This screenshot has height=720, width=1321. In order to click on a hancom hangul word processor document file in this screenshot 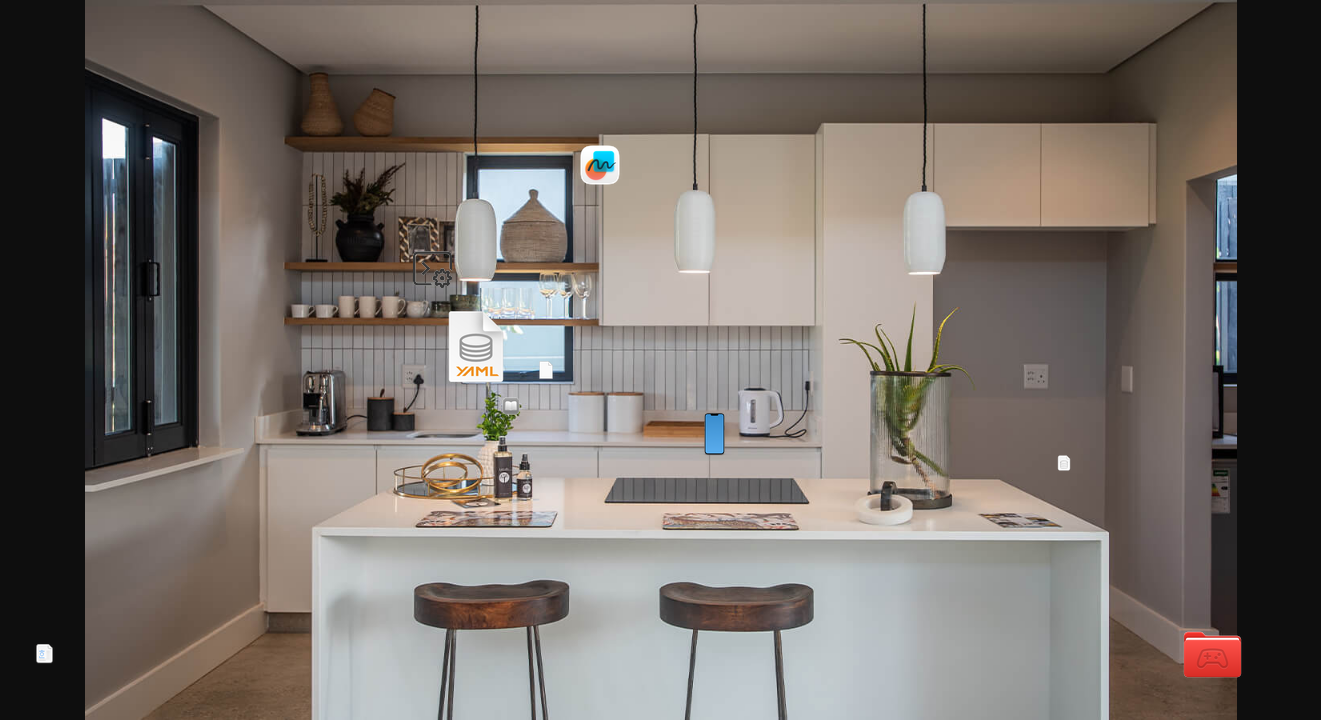, I will do `click(44, 653)`.